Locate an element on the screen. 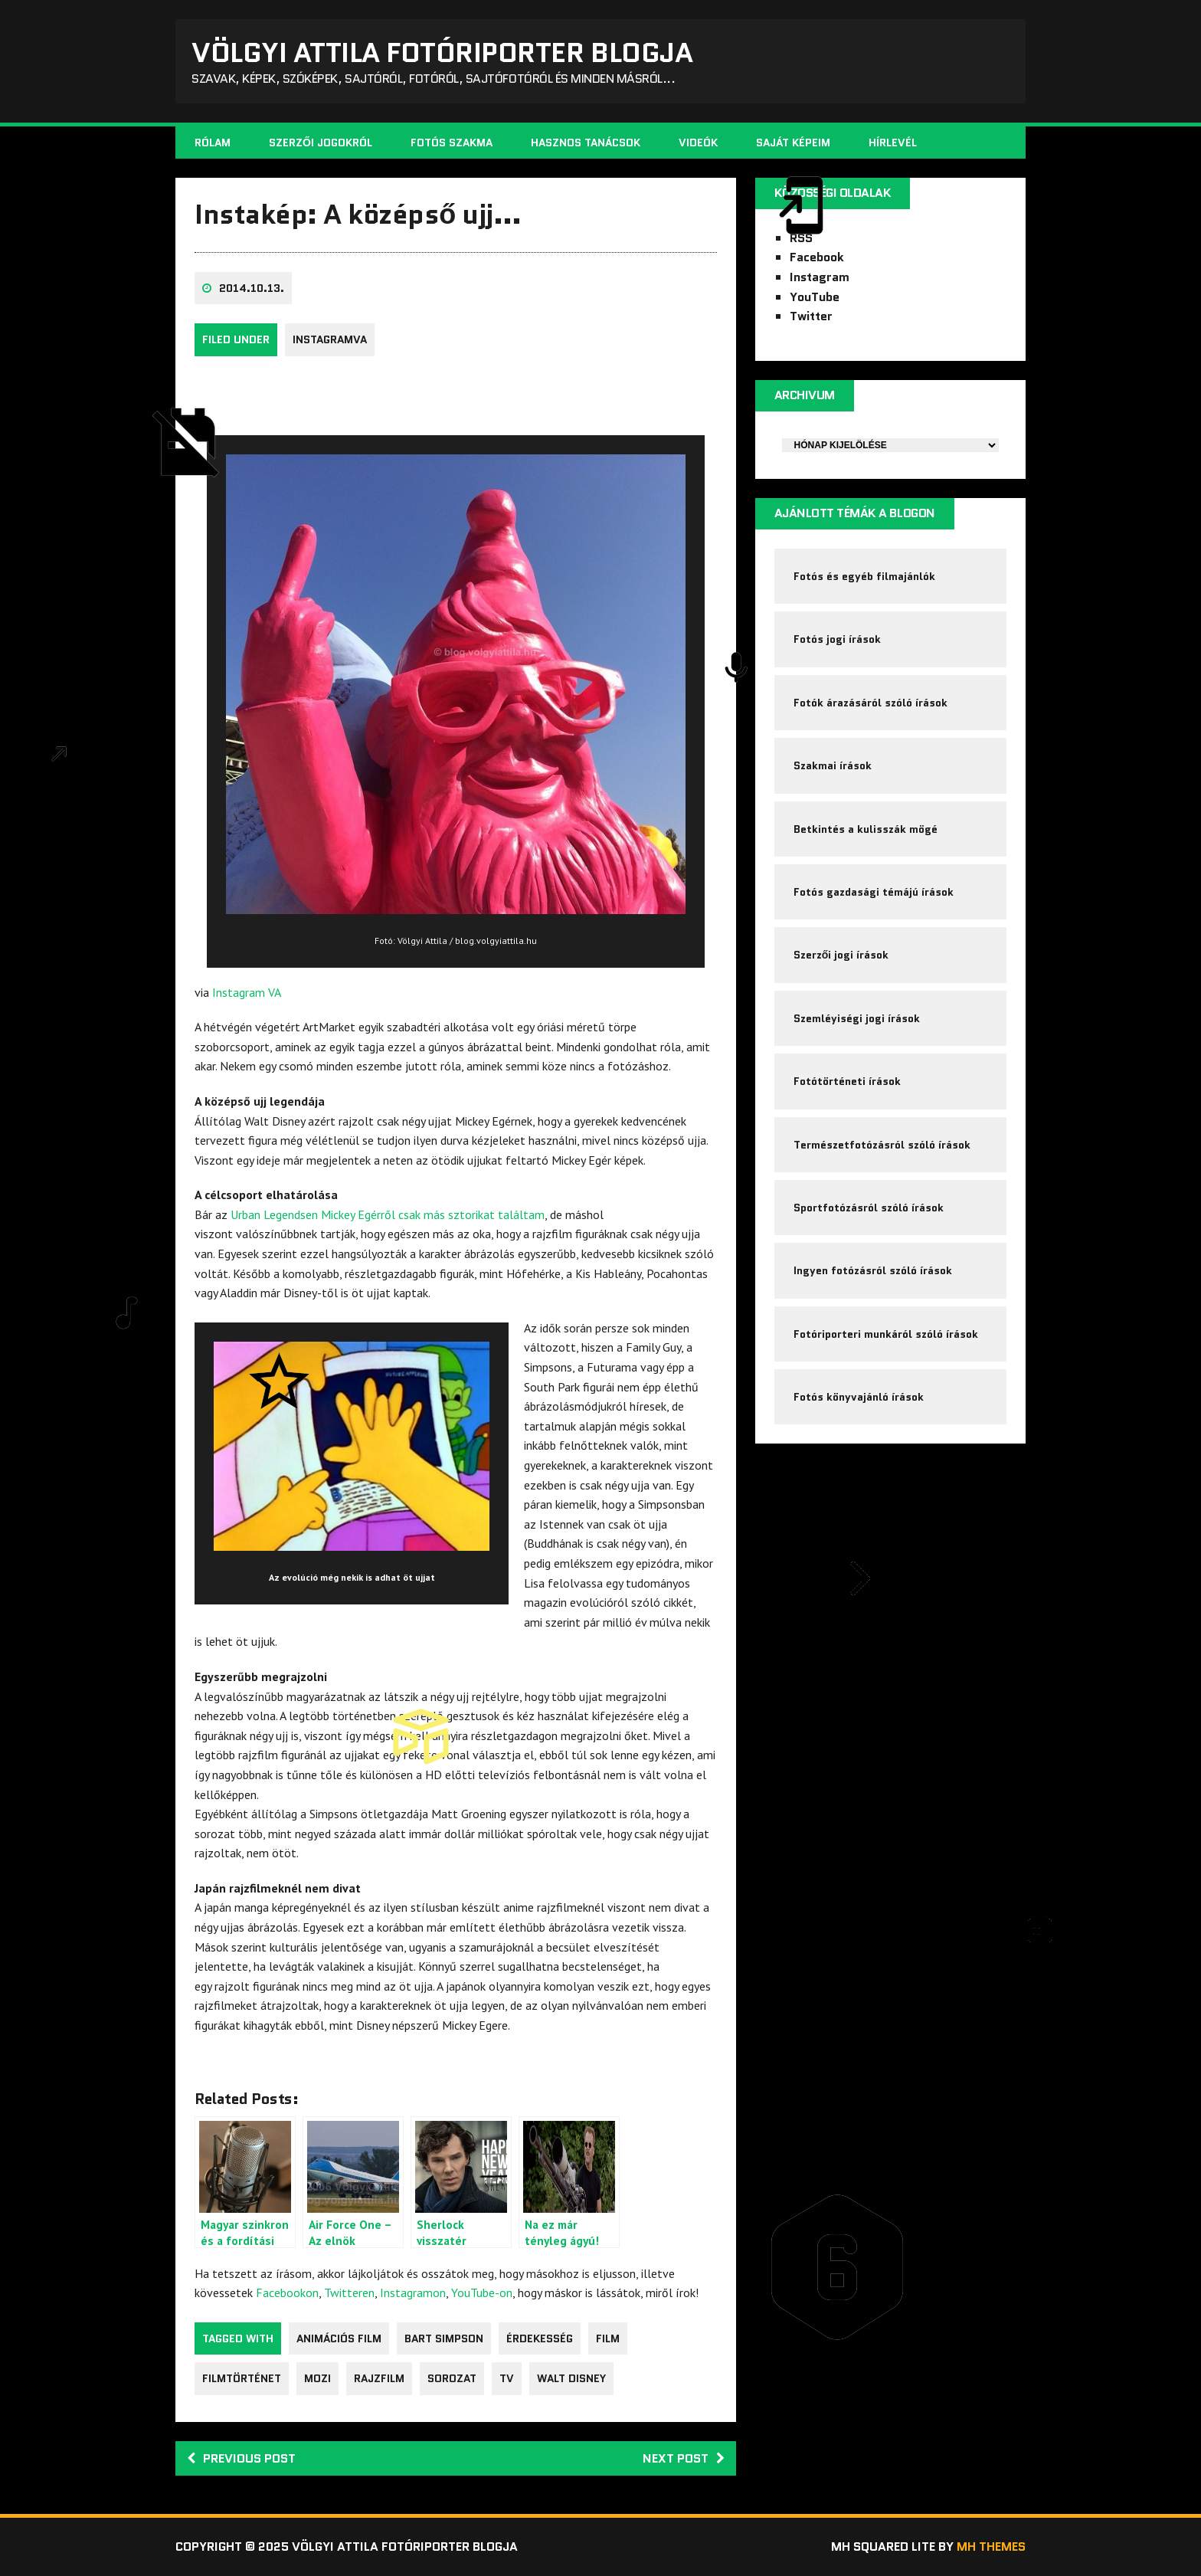 This screenshot has width=1201, height=2576. add item to favorites is located at coordinates (279, 1381).